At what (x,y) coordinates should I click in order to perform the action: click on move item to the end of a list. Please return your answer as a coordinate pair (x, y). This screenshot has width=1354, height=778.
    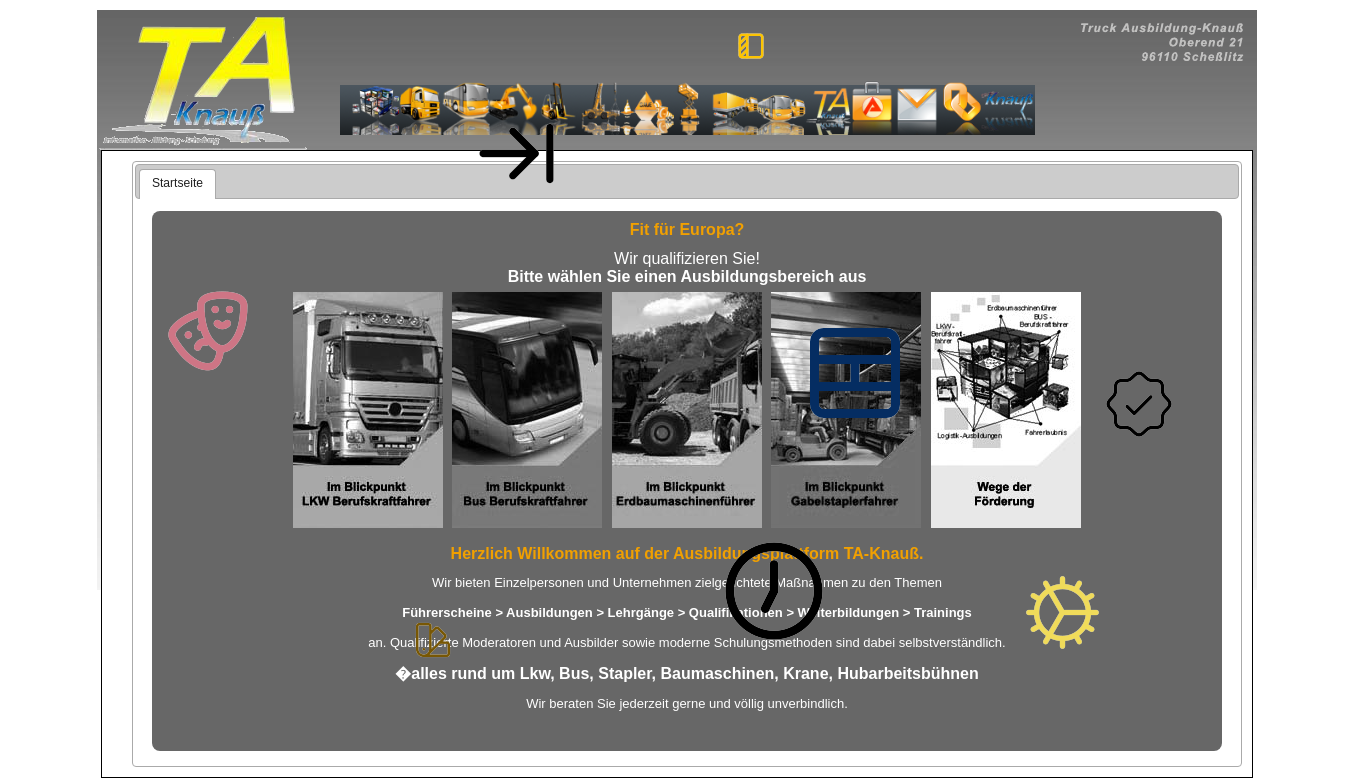
    Looking at the image, I should click on (516, 153).